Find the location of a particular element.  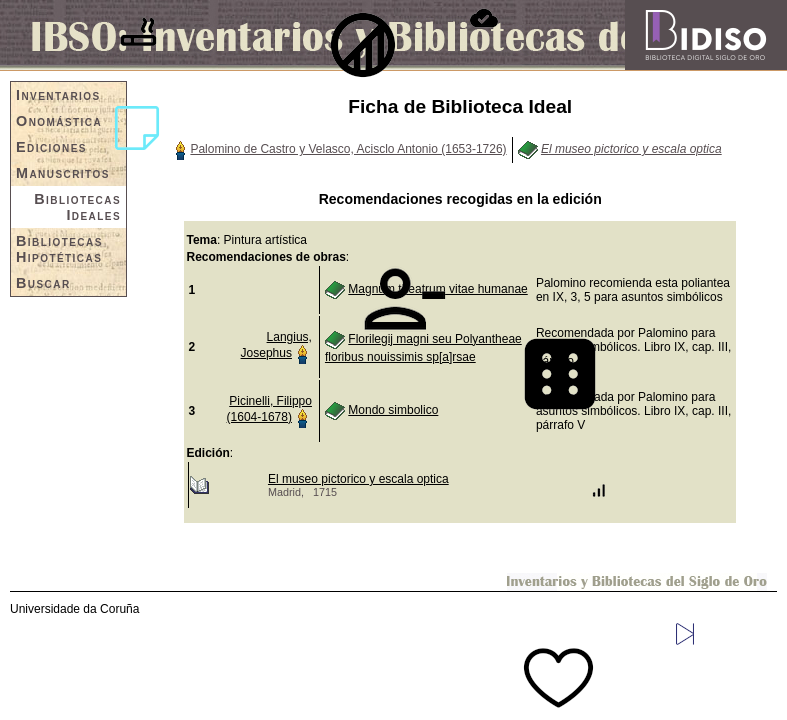

skip to the next track or media item is located at coordinates (685, 634).